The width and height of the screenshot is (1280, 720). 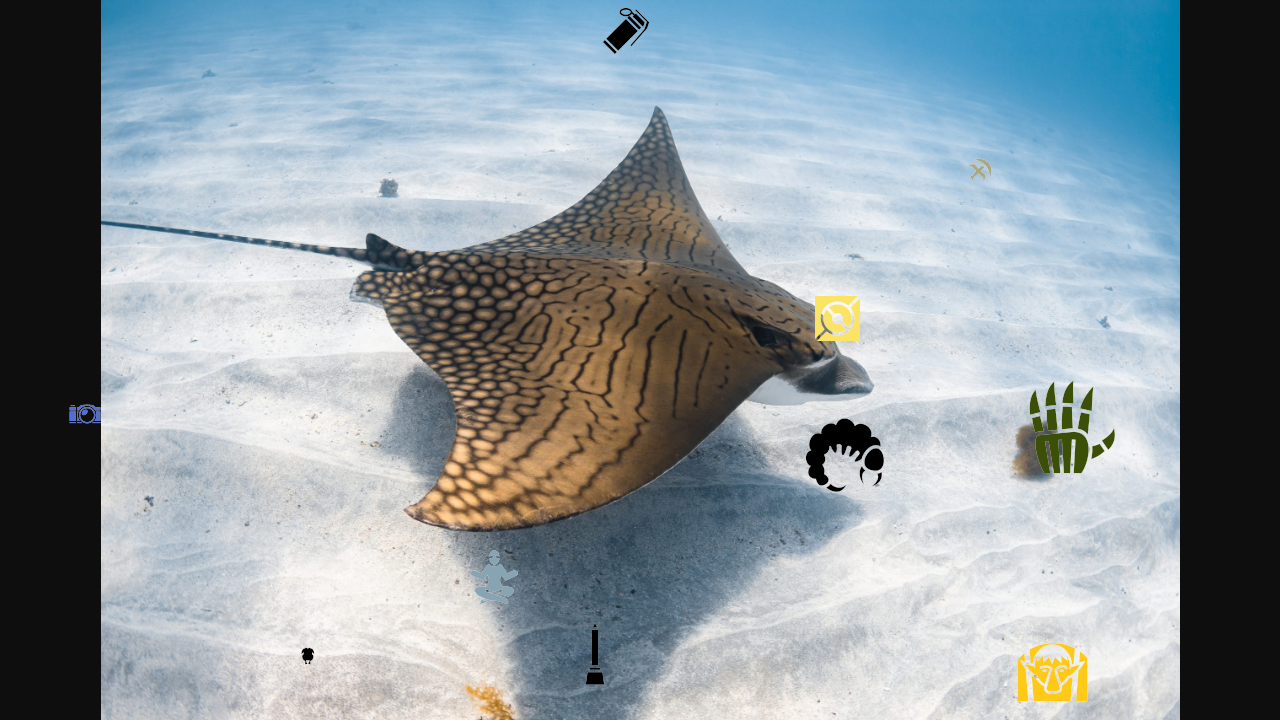 What do you see at coordinates (308, 656) in the screenshot?
I see `select roast chicken as a food item` at bounding box center [308, 656].